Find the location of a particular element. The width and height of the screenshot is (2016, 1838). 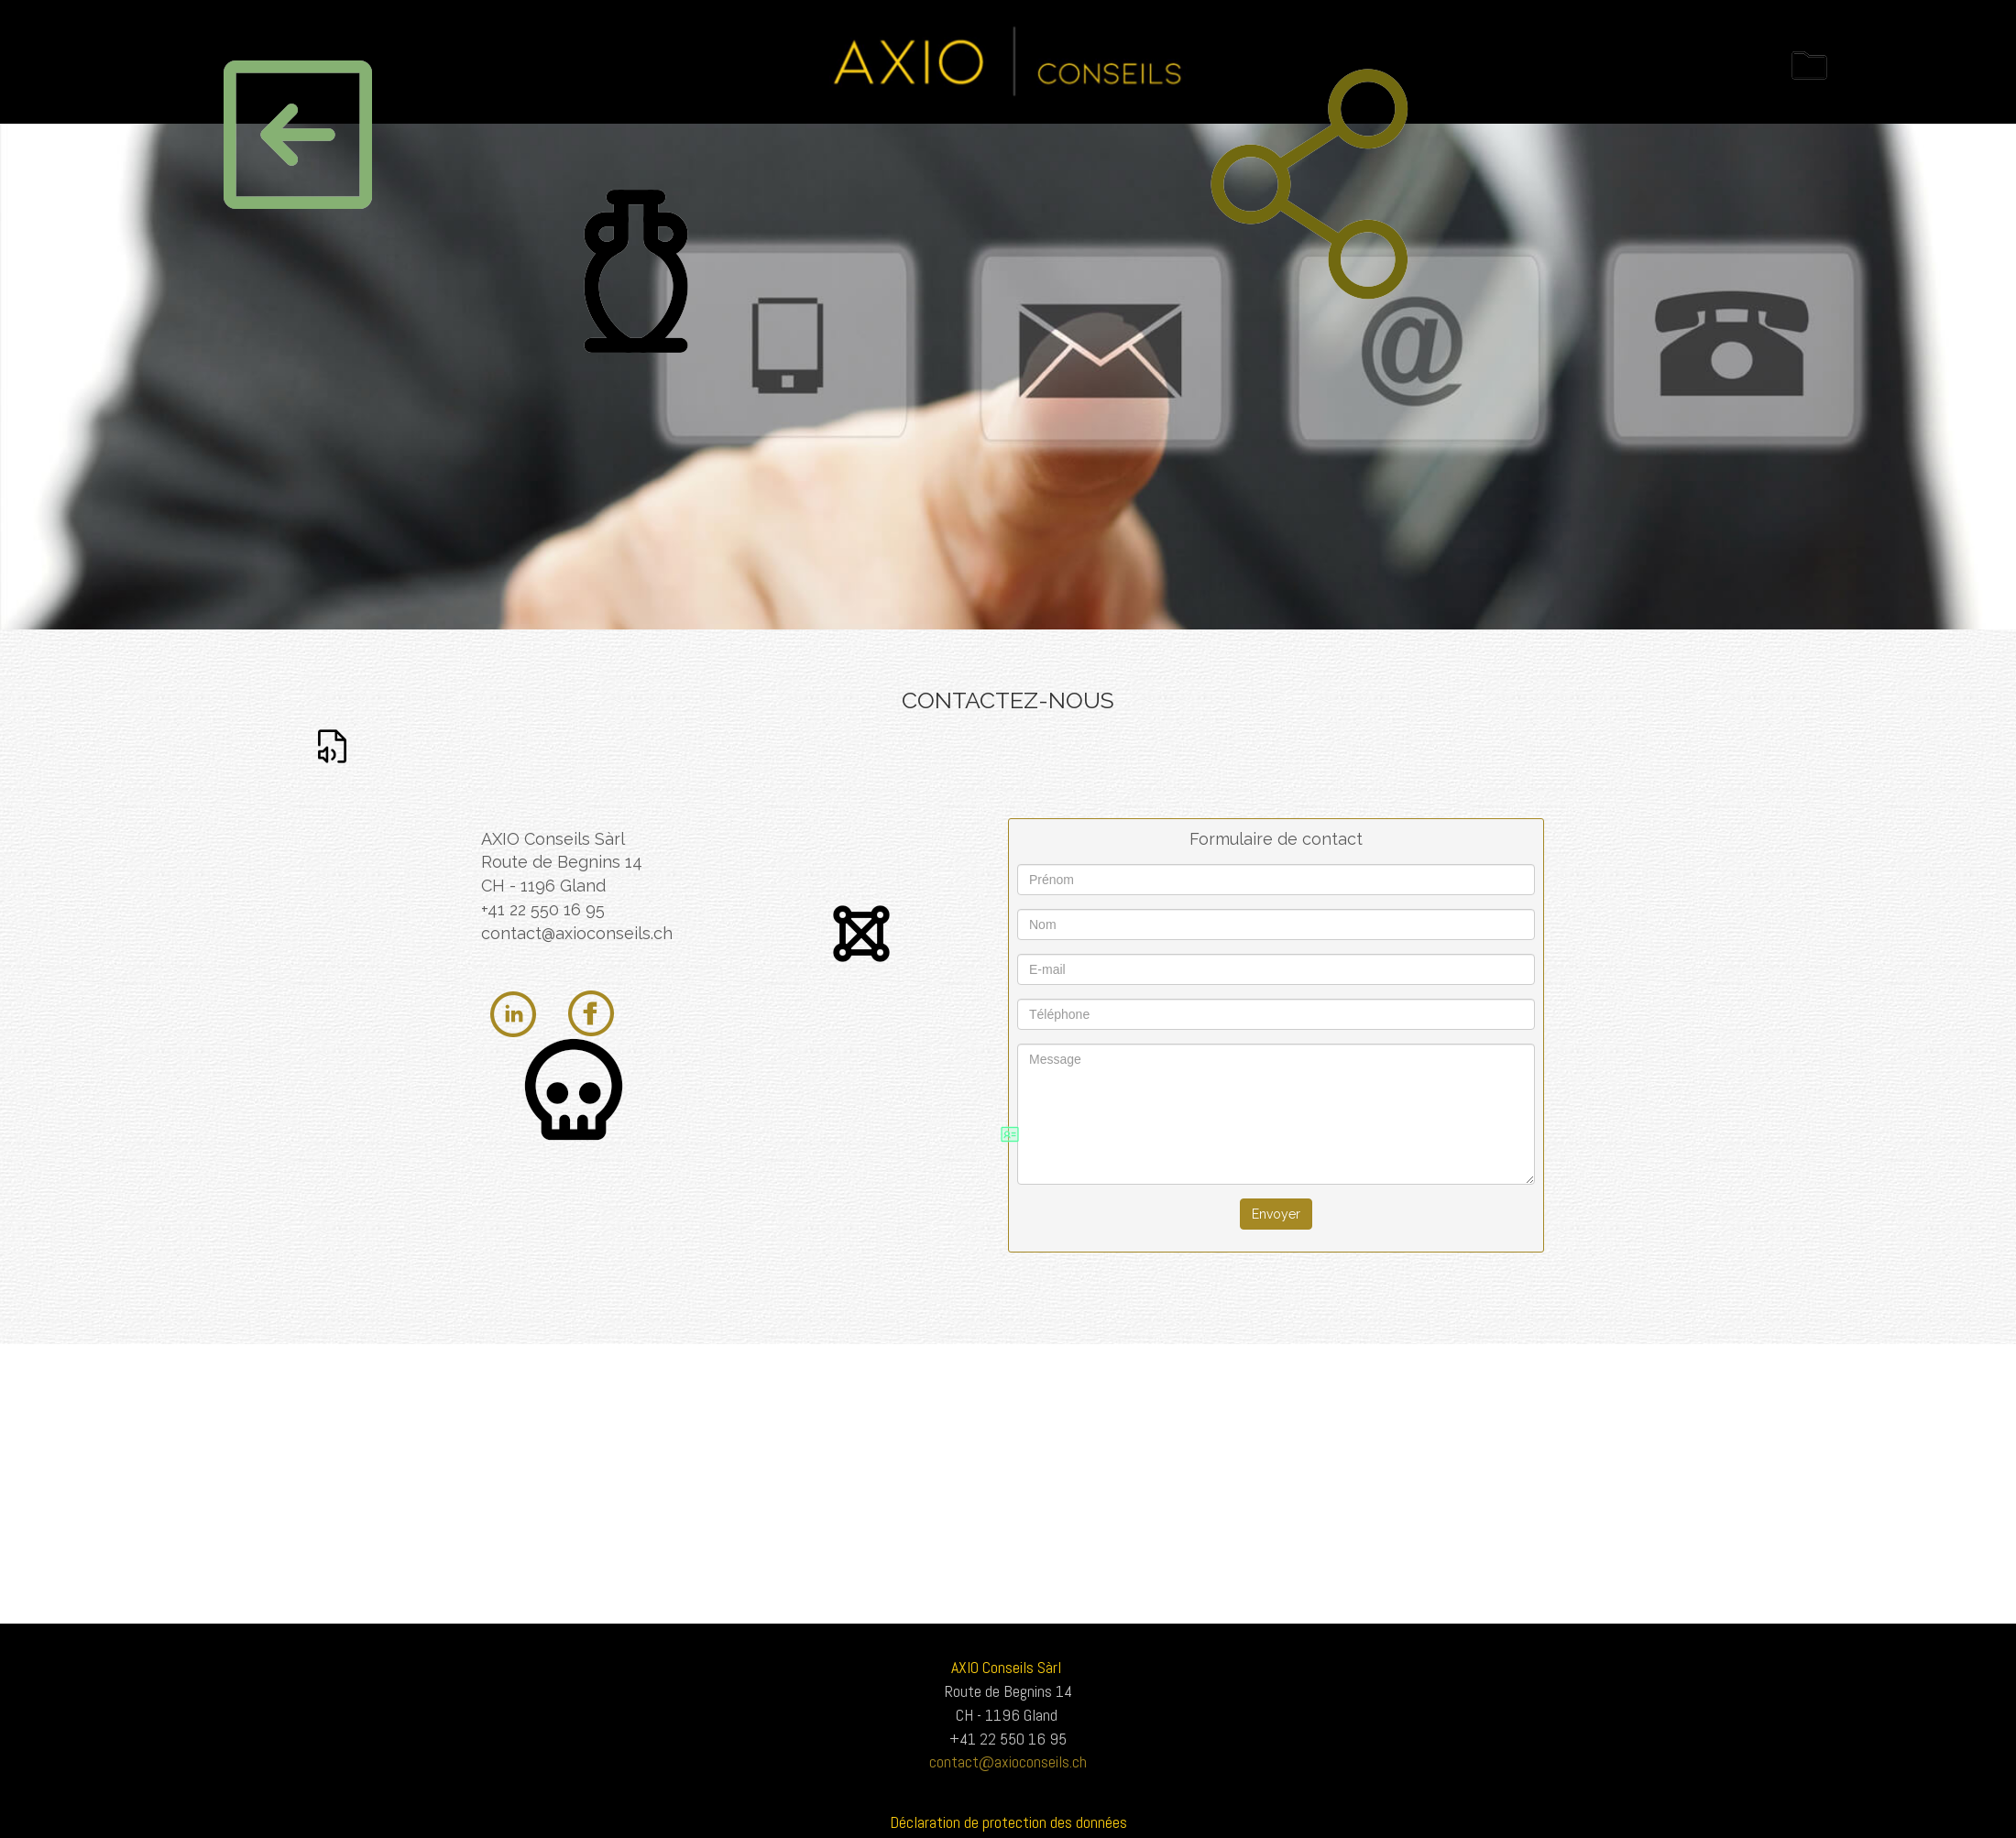

navigate back to the previous screen is located at coordinates (298, 135).